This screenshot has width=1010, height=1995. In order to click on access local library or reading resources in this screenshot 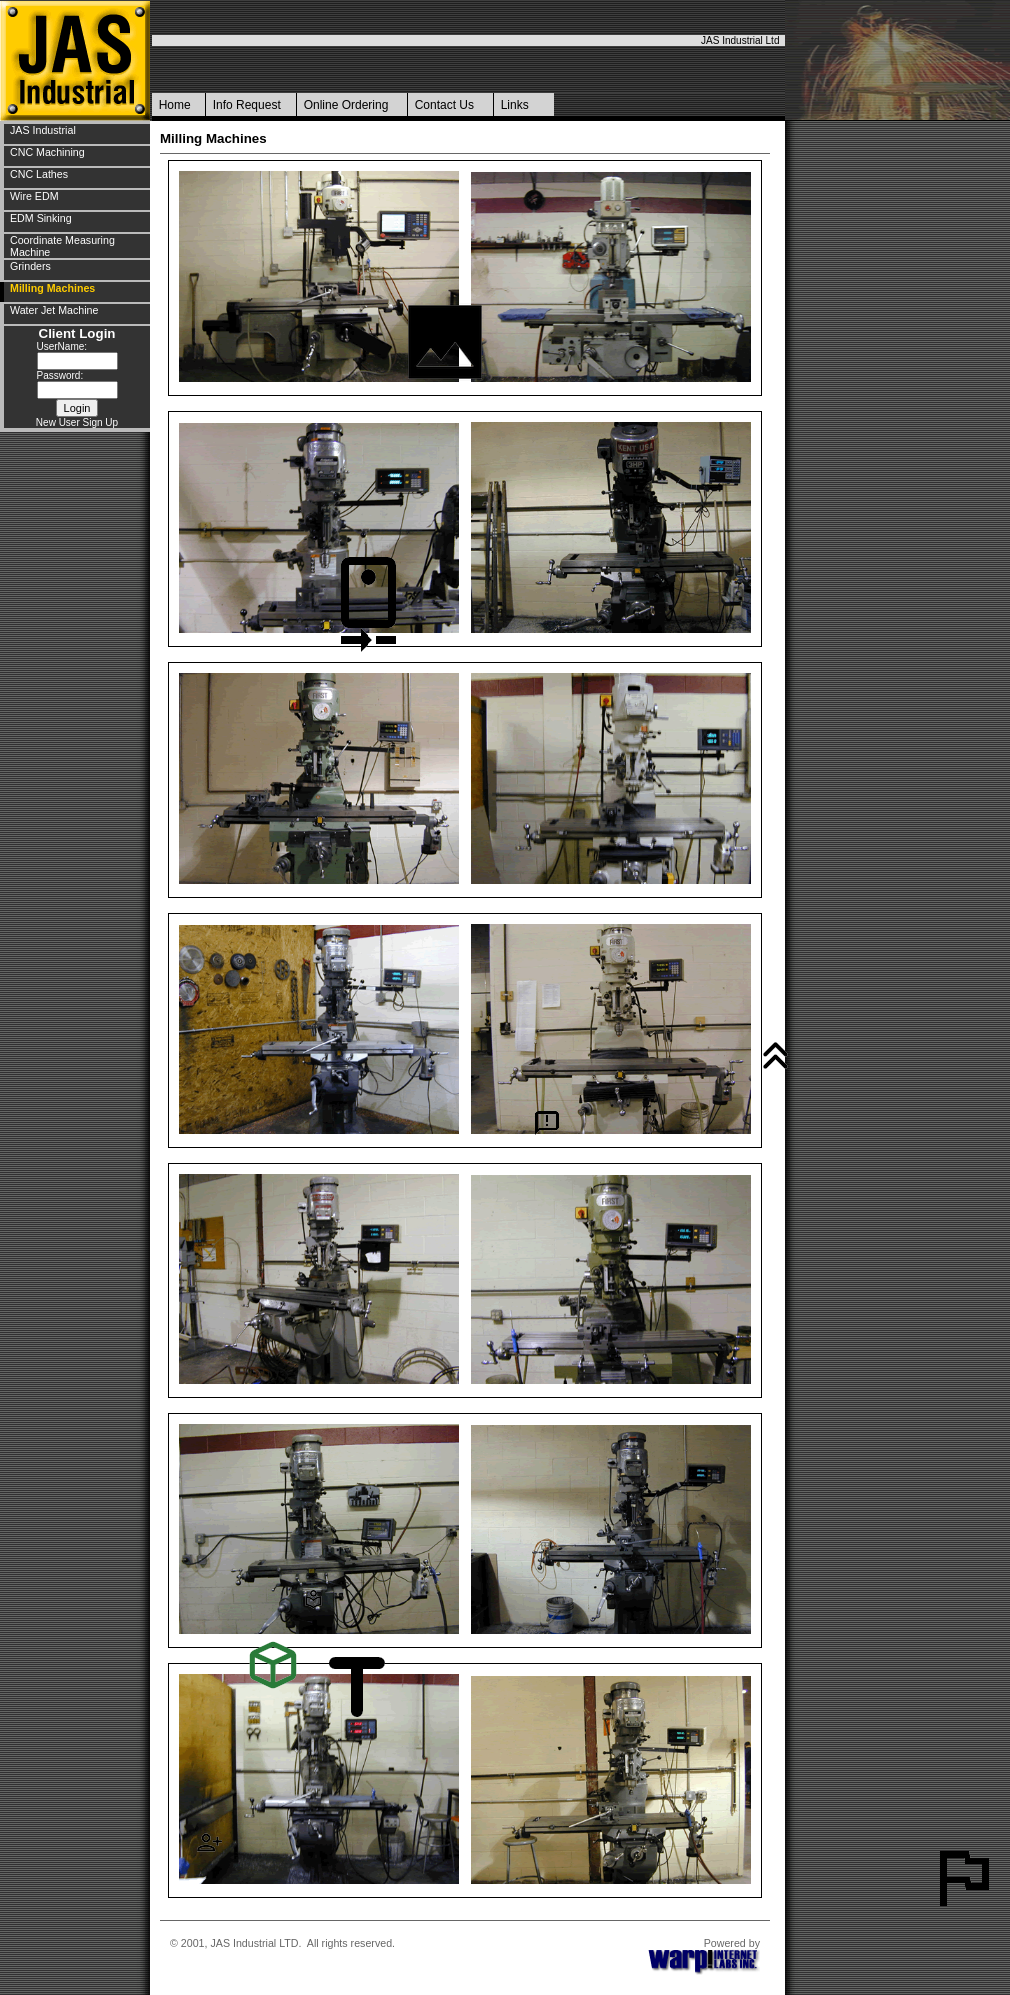, I will do `click(313, 1599)`.